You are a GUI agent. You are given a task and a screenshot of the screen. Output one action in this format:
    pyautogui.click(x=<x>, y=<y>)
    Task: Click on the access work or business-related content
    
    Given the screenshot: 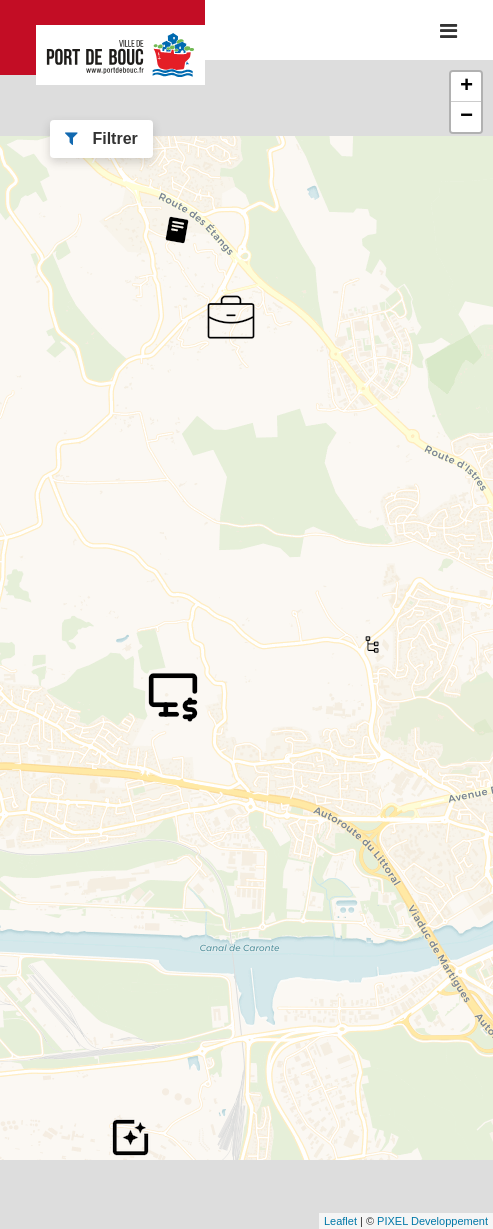 What is the action you would take?
    pyautogui.click(x=231, y=319)
    